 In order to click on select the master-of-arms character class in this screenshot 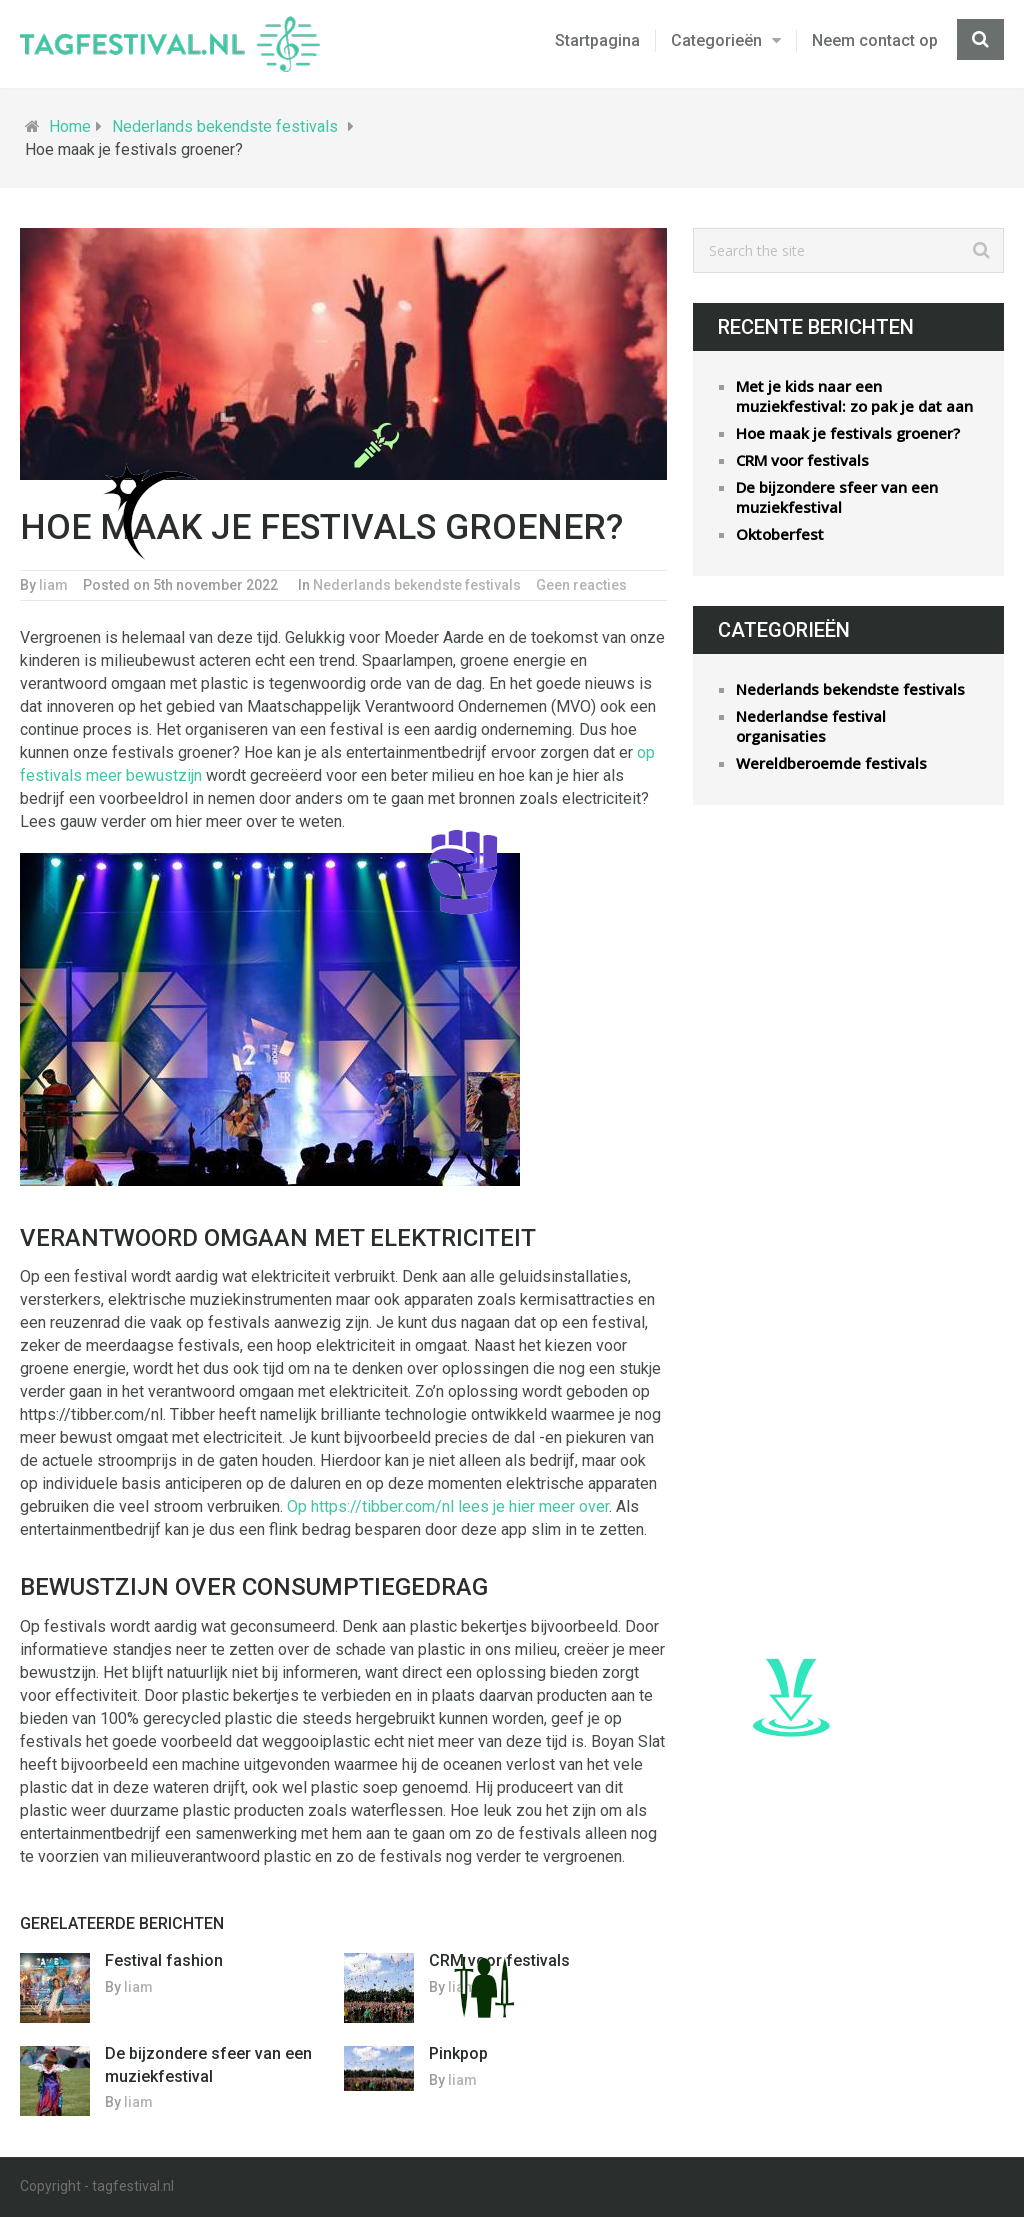, I will do `click(483, 1987)`.